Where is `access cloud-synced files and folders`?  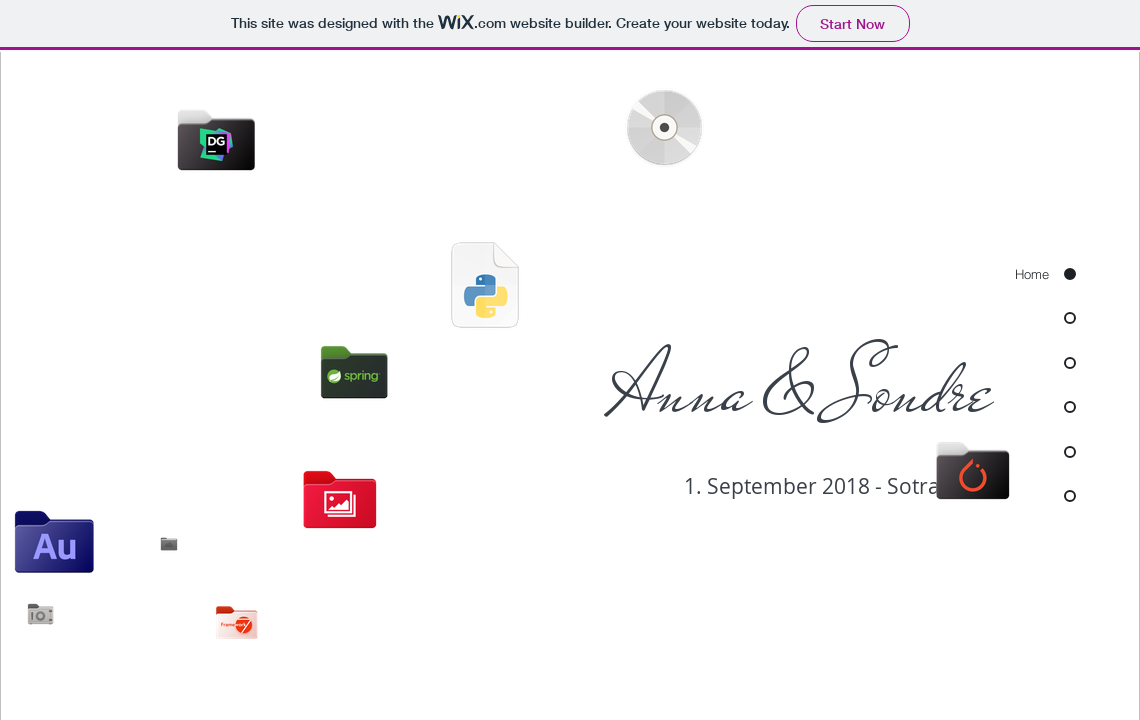 access cloud-synced files and folders is located at coordinates (169, 544).